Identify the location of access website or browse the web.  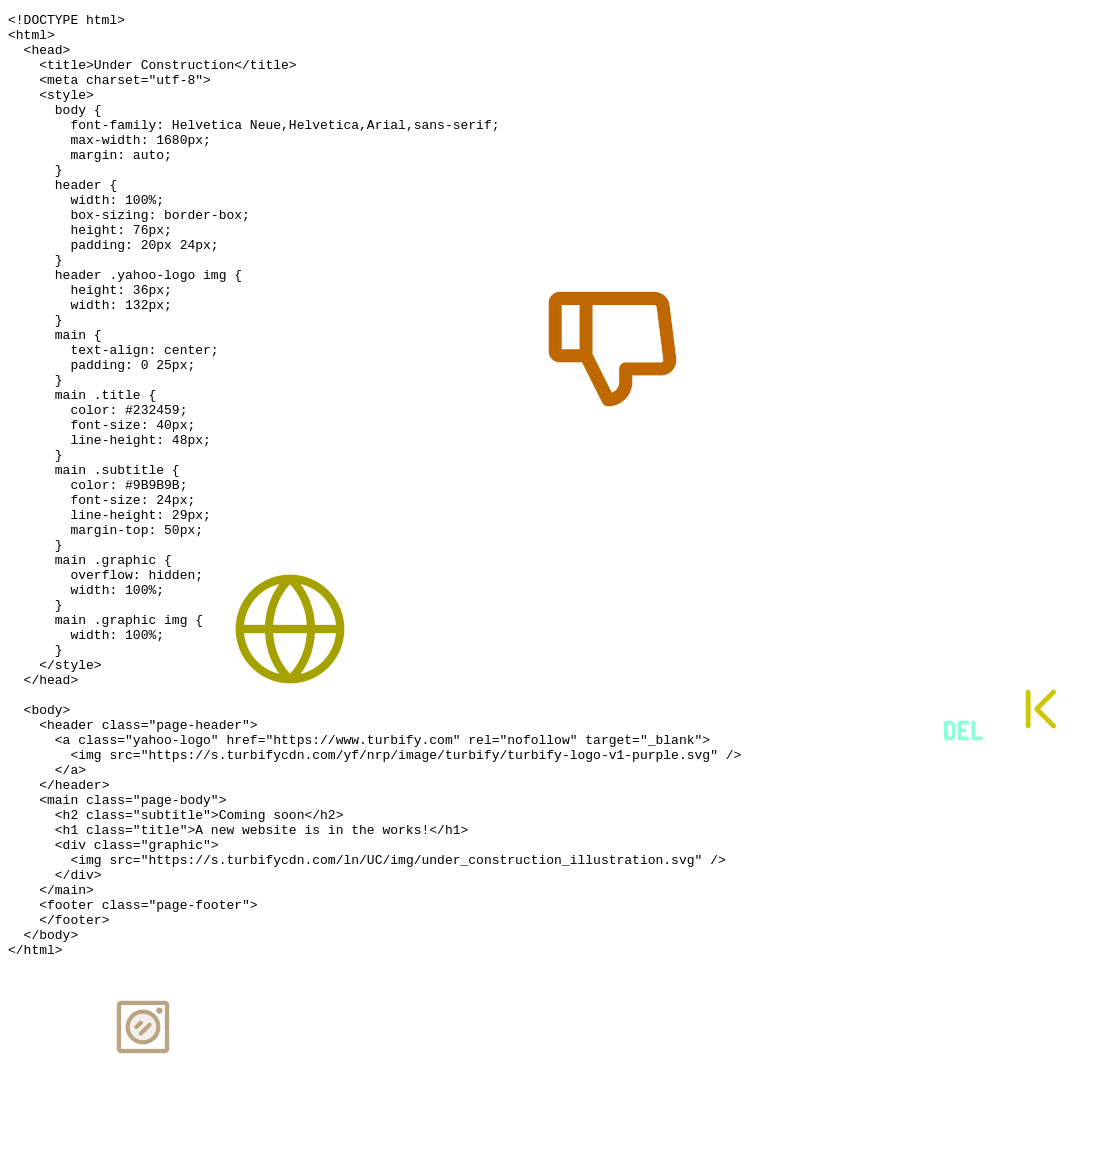
(290, 629).